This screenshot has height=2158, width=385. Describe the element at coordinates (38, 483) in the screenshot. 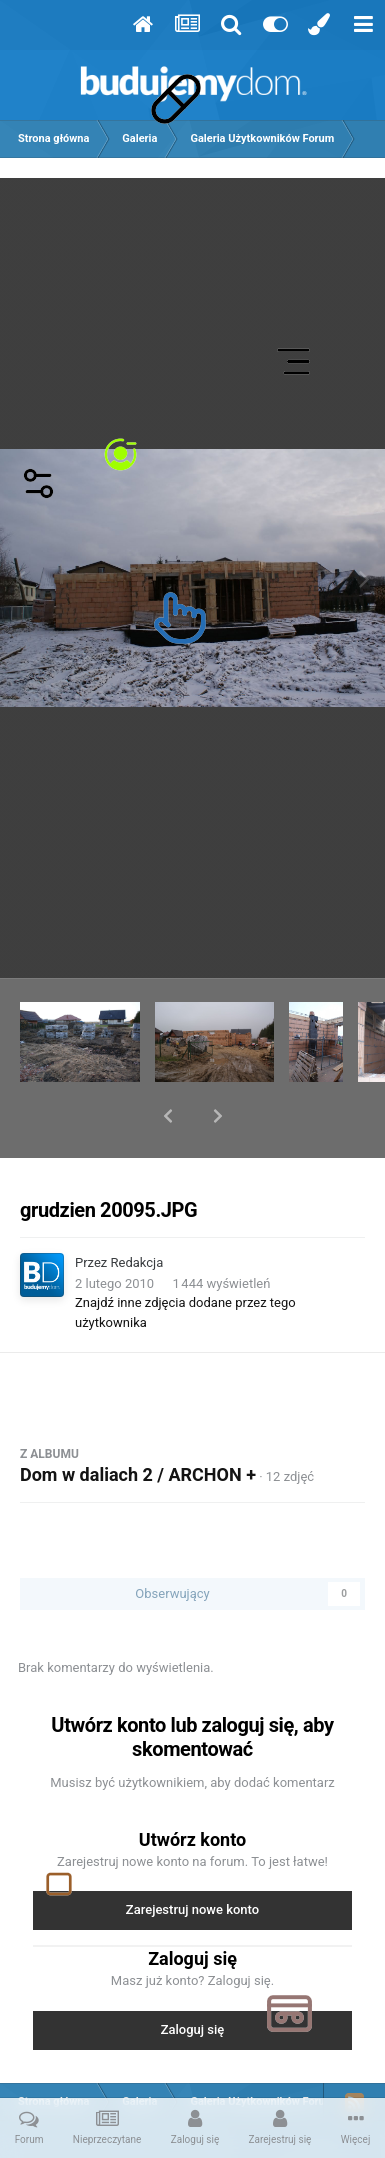

I see `adjust settings or preferences` at that location.